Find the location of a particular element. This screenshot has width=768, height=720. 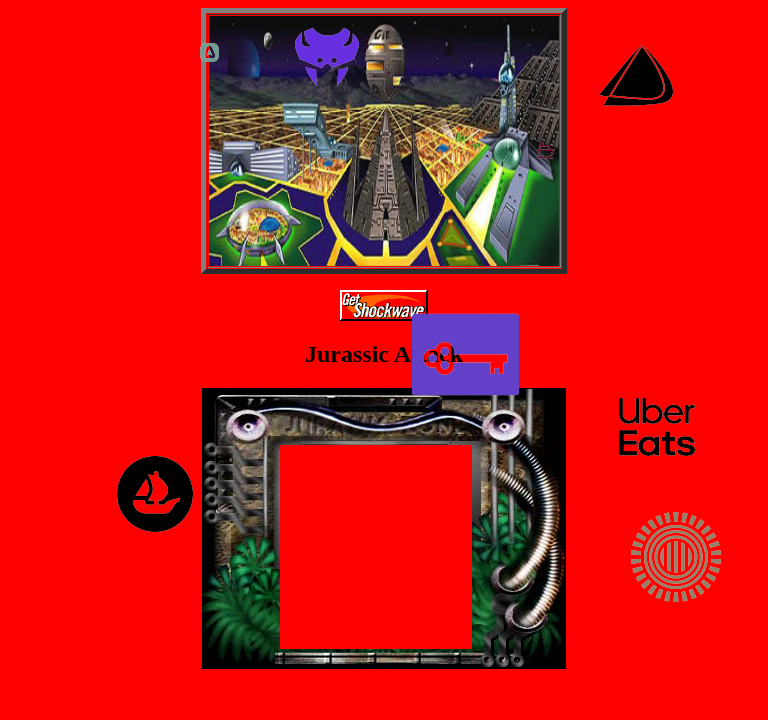

view nearby ports or maritime locations is located at coordinates (546, 151).